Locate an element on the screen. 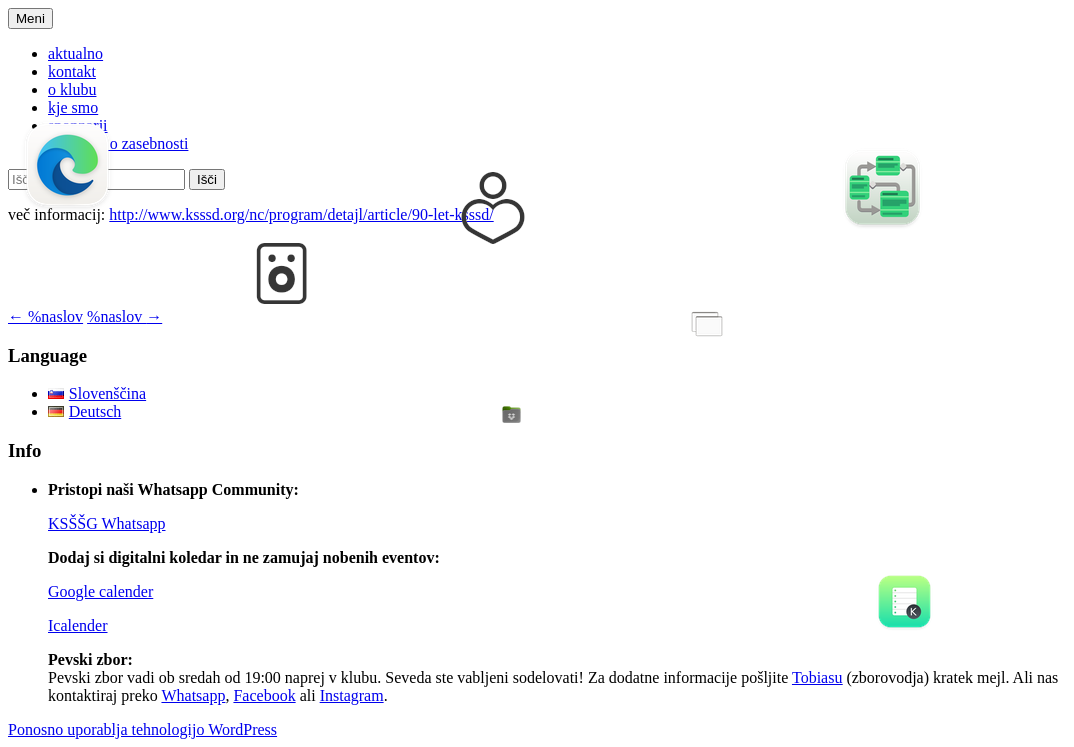 This screenshot has height=747, width=1074. open microsoft edge browser is located at coordinates (67, 164).